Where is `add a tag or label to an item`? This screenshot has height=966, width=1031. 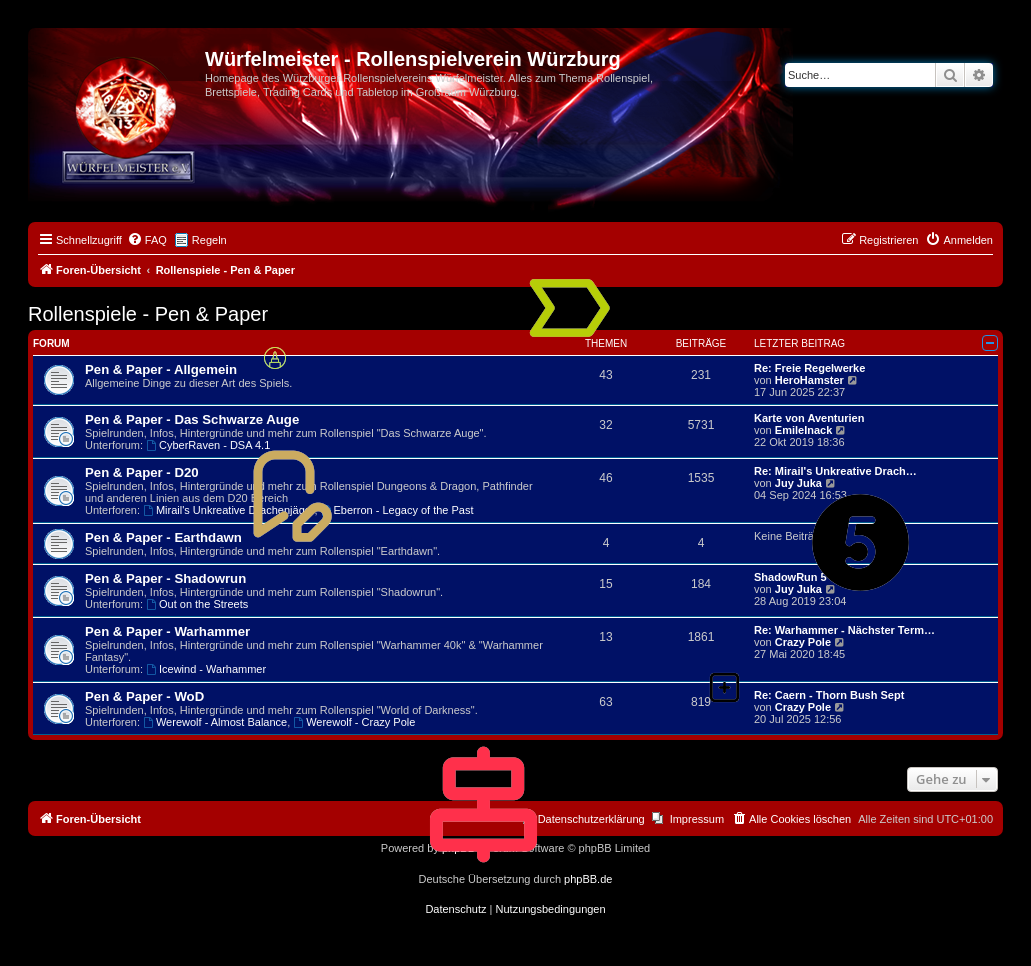
add a tag or label to an item is located at coordinates (567, 308).